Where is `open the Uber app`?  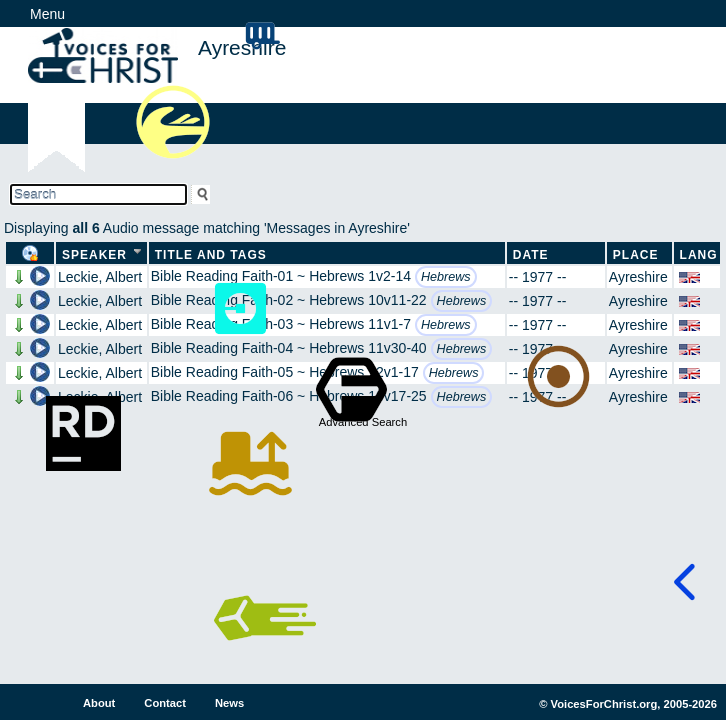 open the Uber app is located at coordinates (240, 308).